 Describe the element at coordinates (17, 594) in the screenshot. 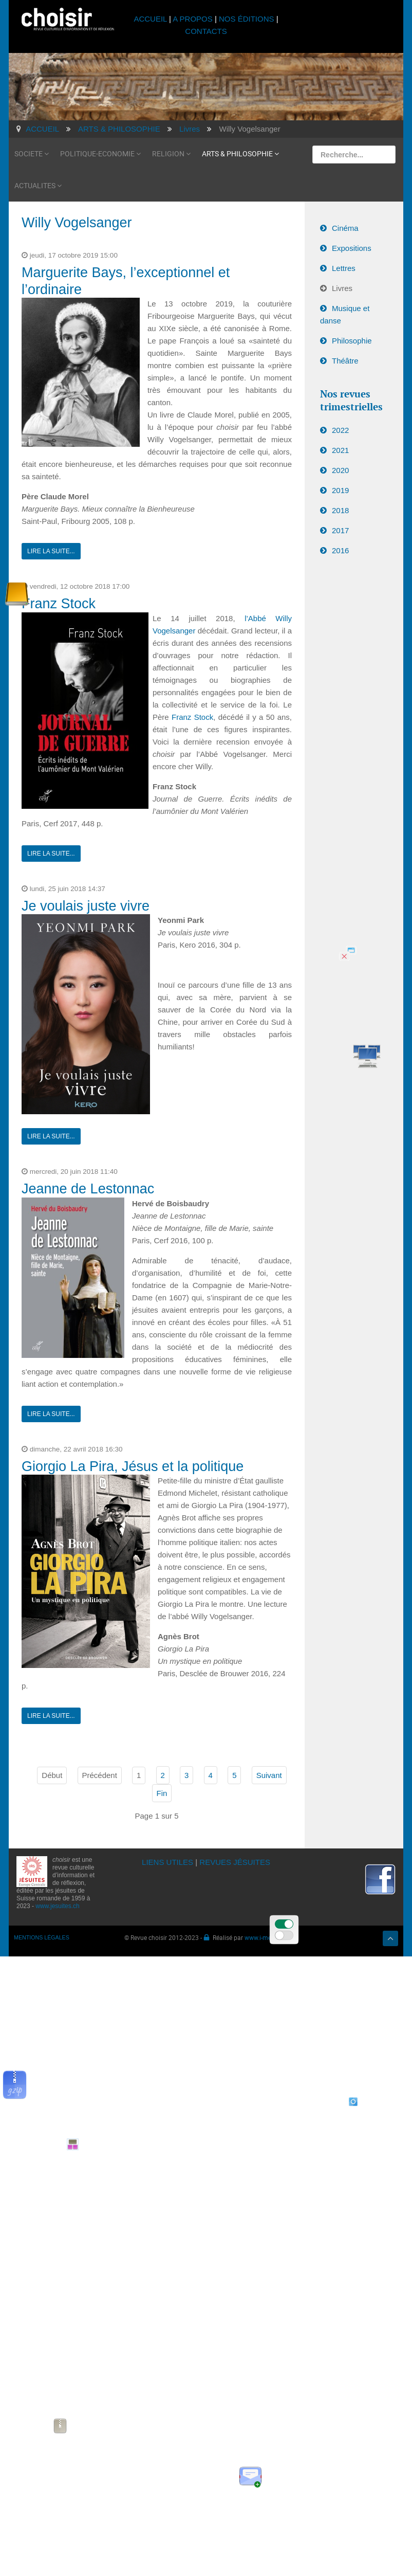

I see `access external USB hard drive` at that location.